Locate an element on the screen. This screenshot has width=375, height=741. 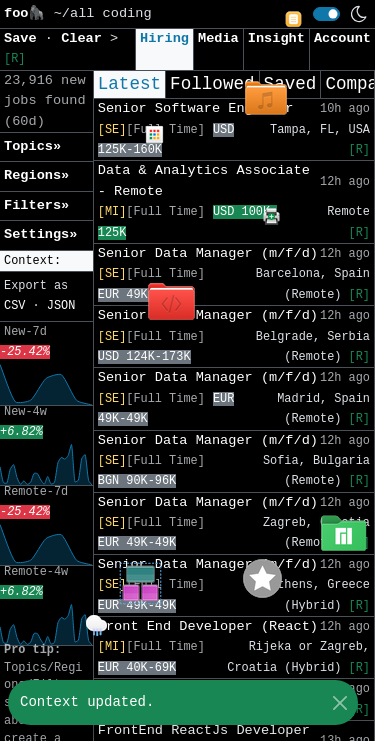
indicates an unrated item is located at coordinates (262, 578).